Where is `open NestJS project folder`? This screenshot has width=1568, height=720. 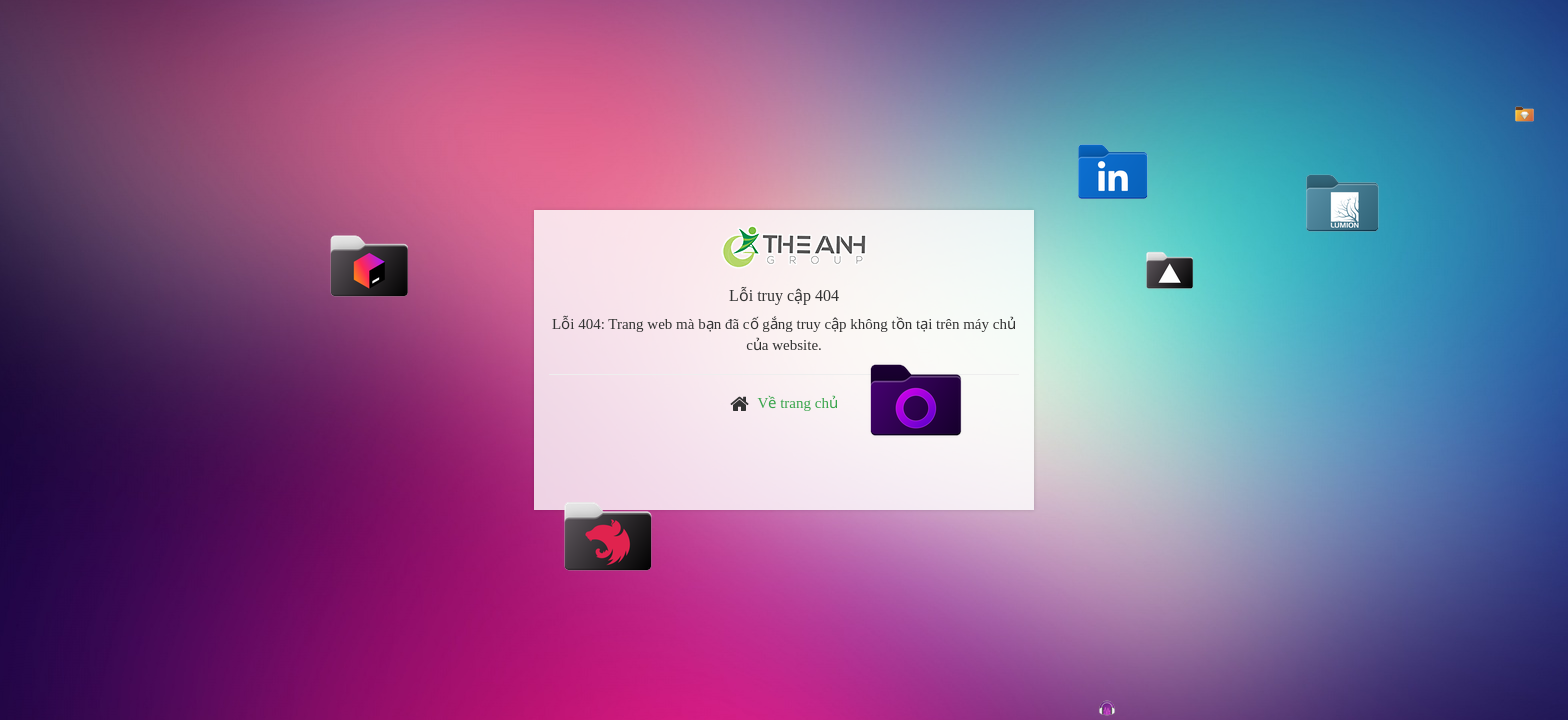
open NestJS project folder is located at coordinates (607, 538).